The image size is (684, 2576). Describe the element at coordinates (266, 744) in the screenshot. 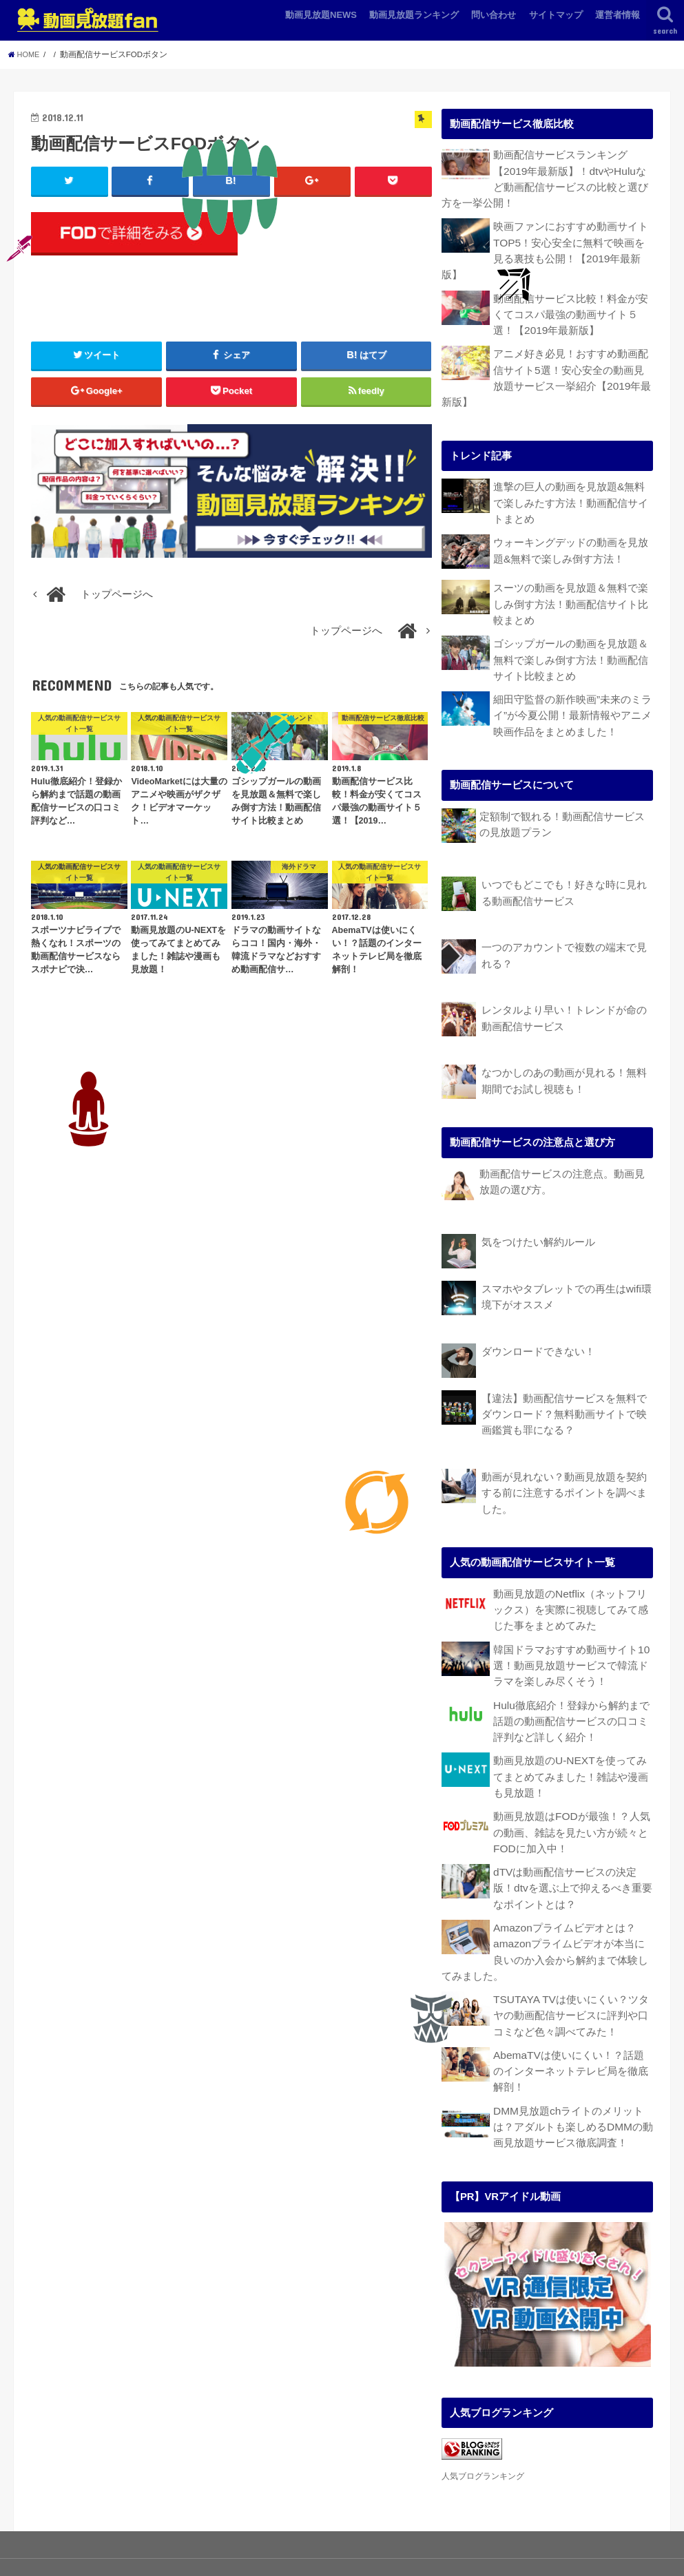

I see `indicates peanut ingredient or allergen warning` at that location.